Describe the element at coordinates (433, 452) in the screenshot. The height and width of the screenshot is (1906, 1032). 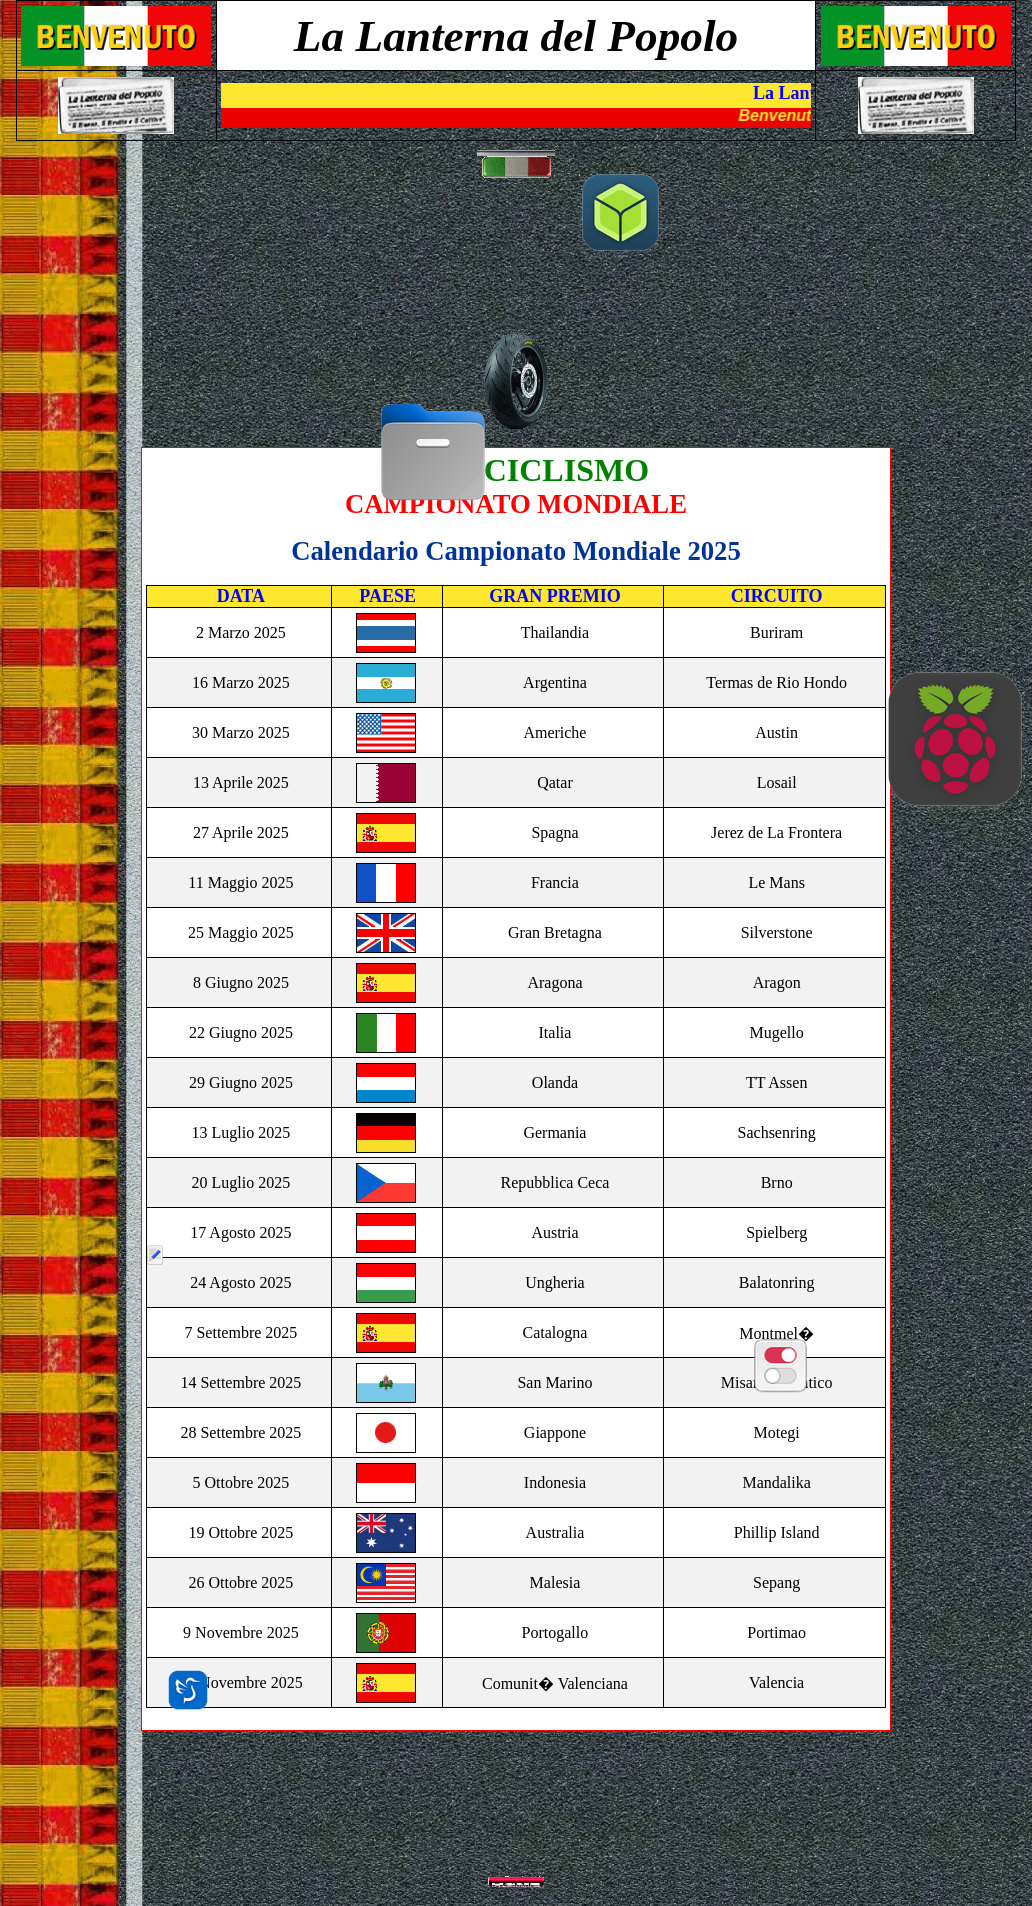
I see `open the files app` at that location.